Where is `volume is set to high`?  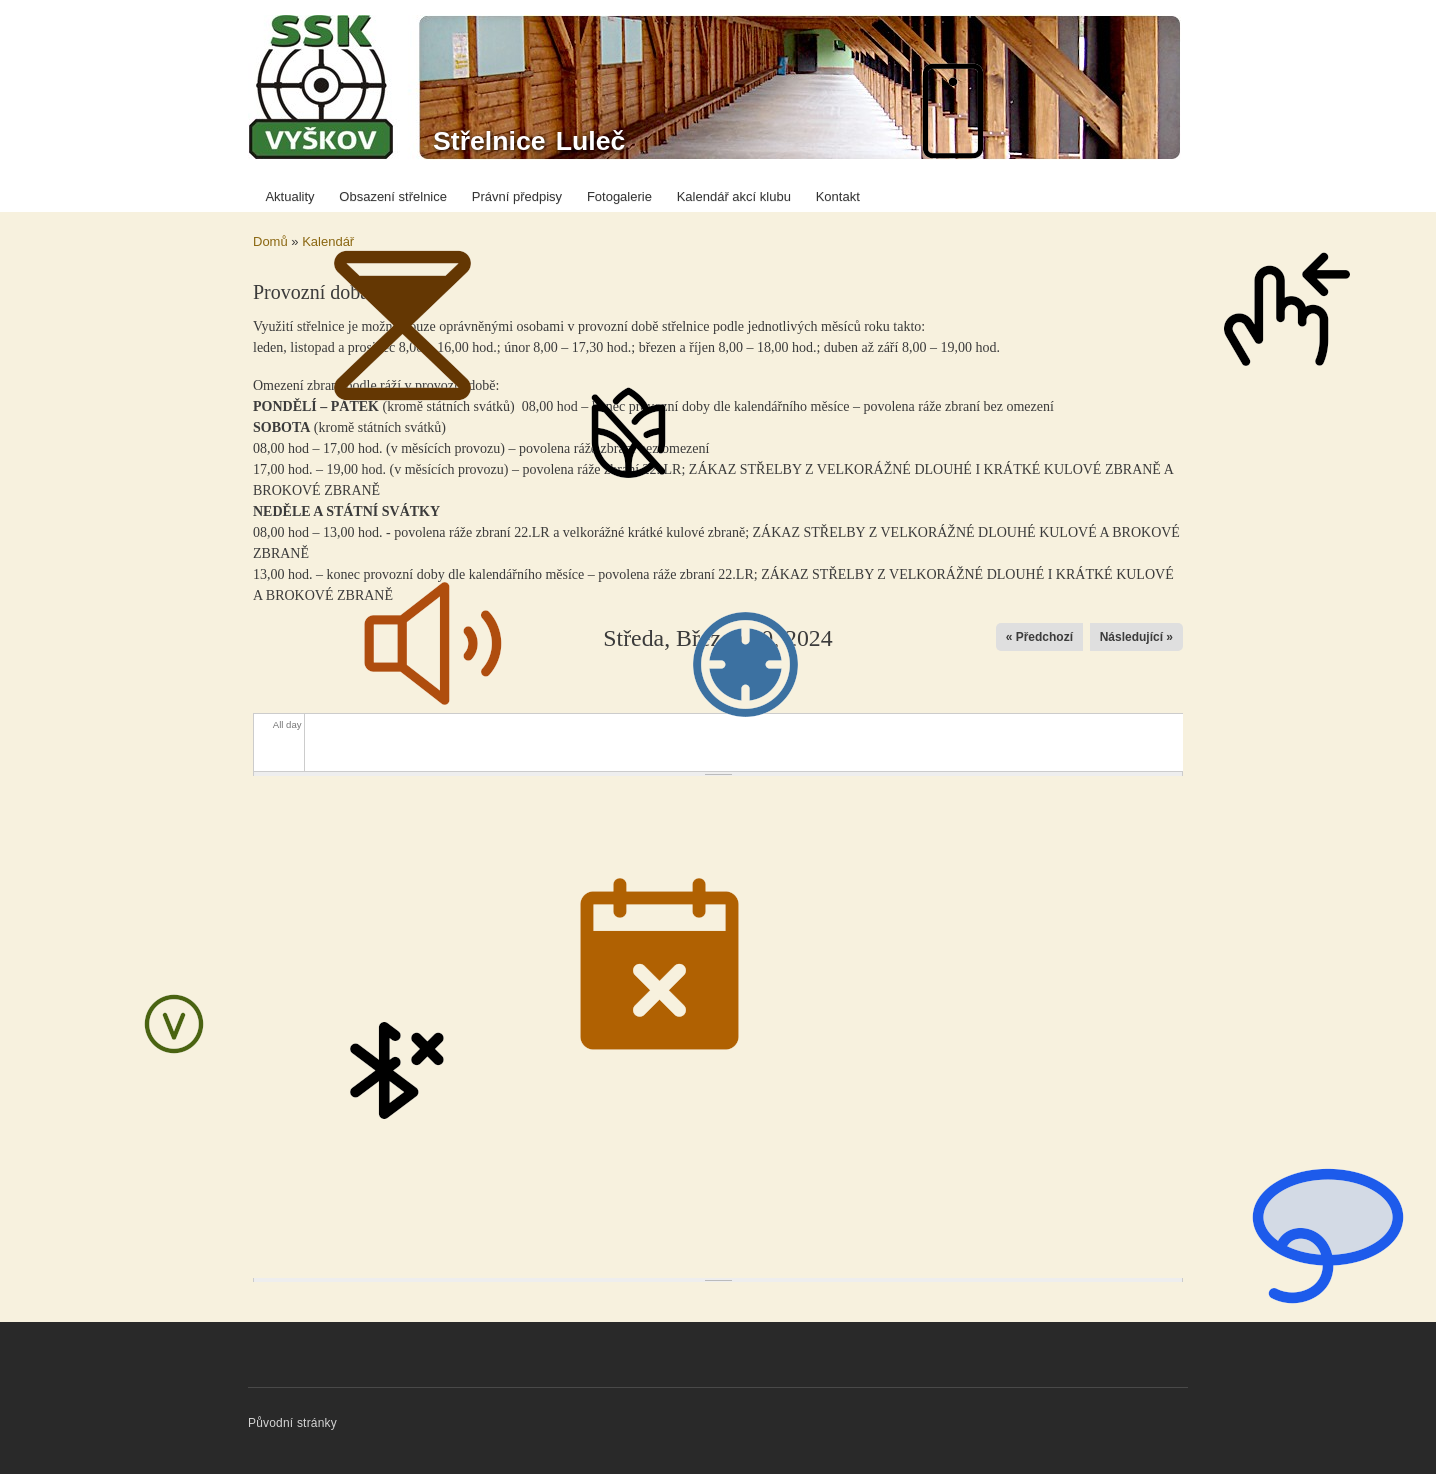 volume is set to high is located at coordinates (430, 643).